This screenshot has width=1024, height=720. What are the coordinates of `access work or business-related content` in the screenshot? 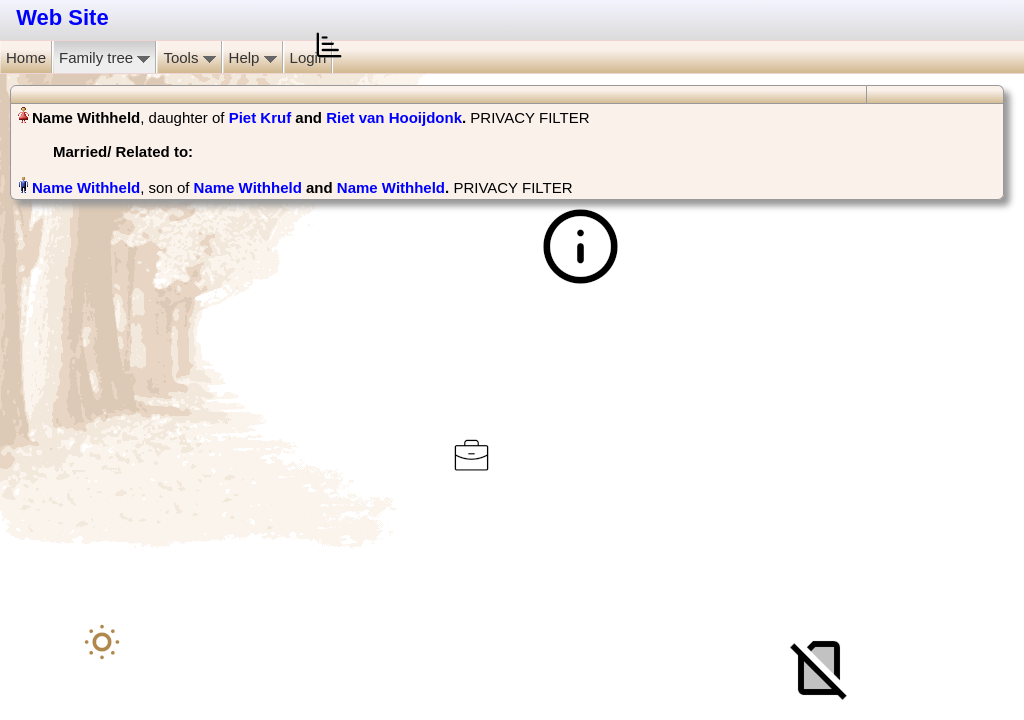 It's located at (471, 456).